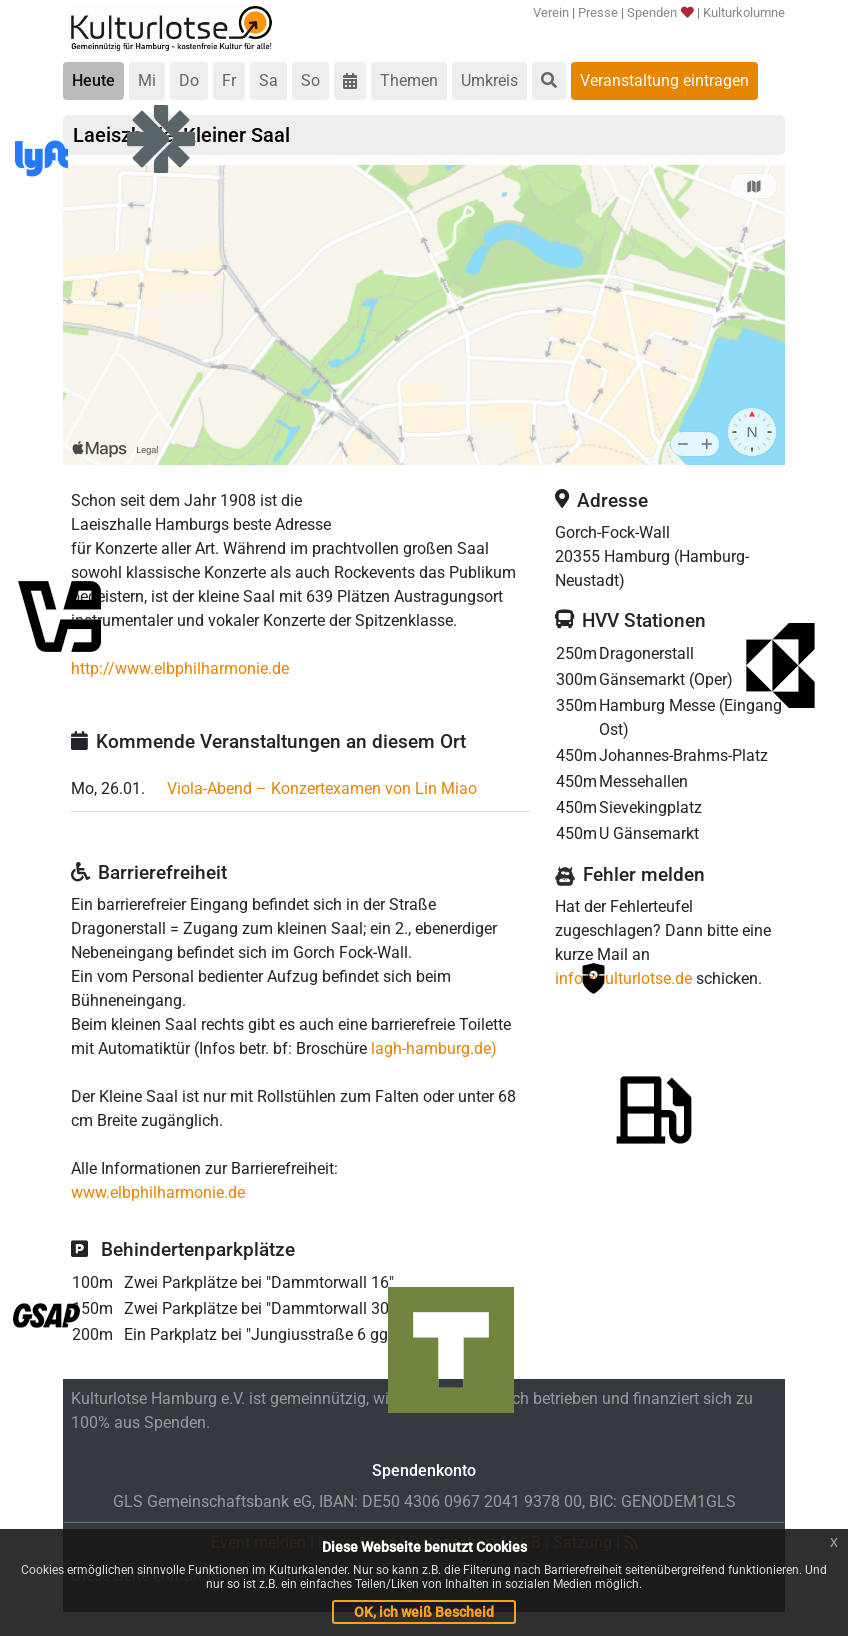 Image resolution: width=848 pixels, height=1636 pixels. I want to click on open the TV Time app, so click(451, 1350).